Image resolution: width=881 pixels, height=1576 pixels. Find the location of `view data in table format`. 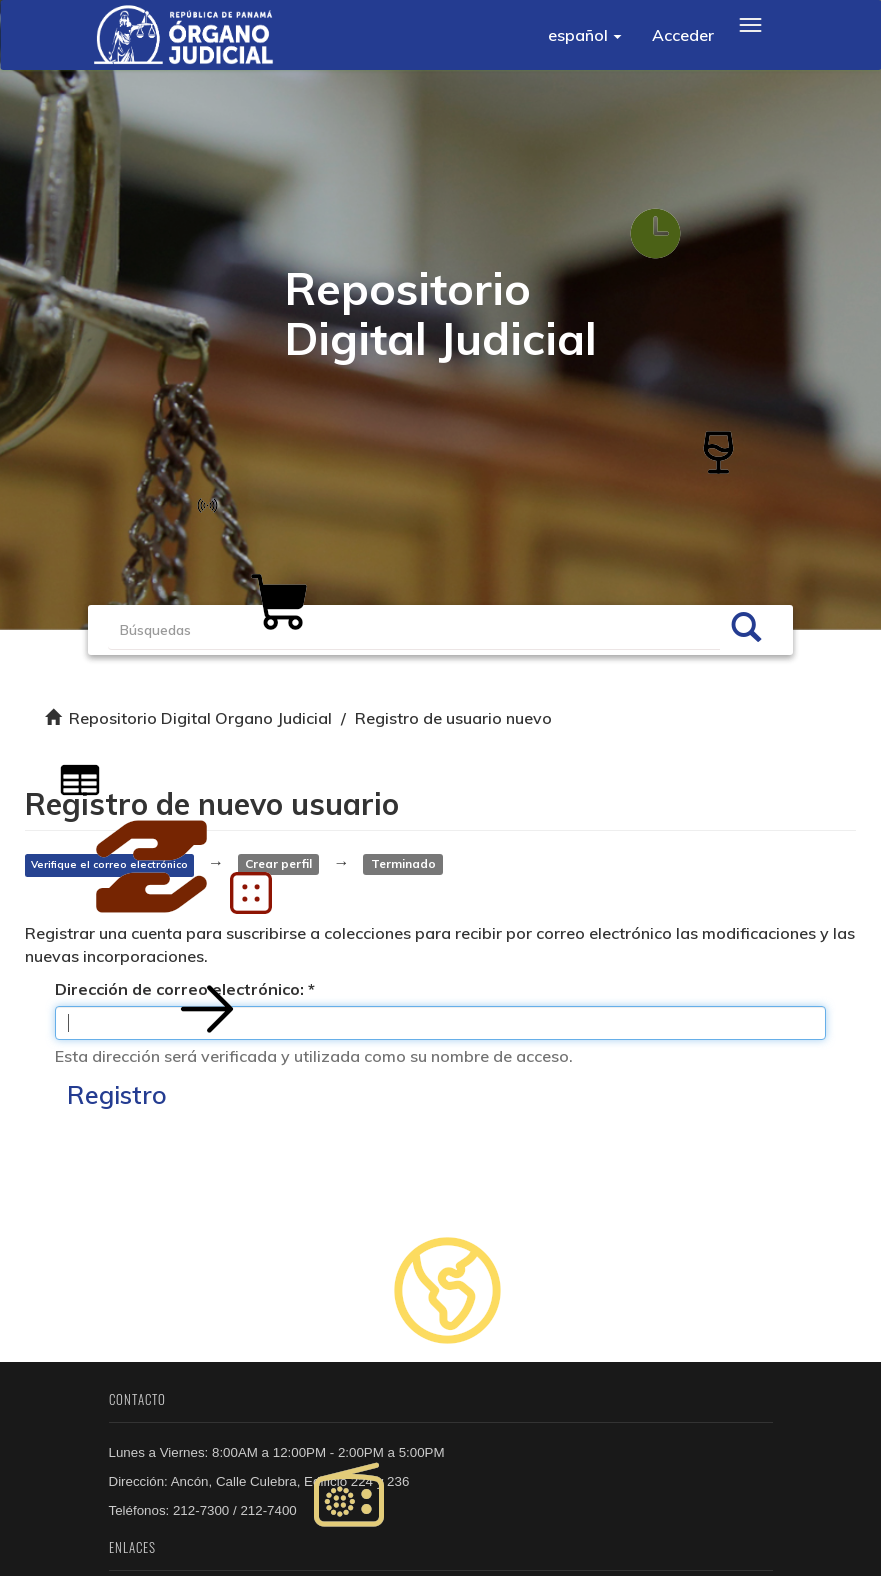

view data in table format is located at coordinates (80, 780).